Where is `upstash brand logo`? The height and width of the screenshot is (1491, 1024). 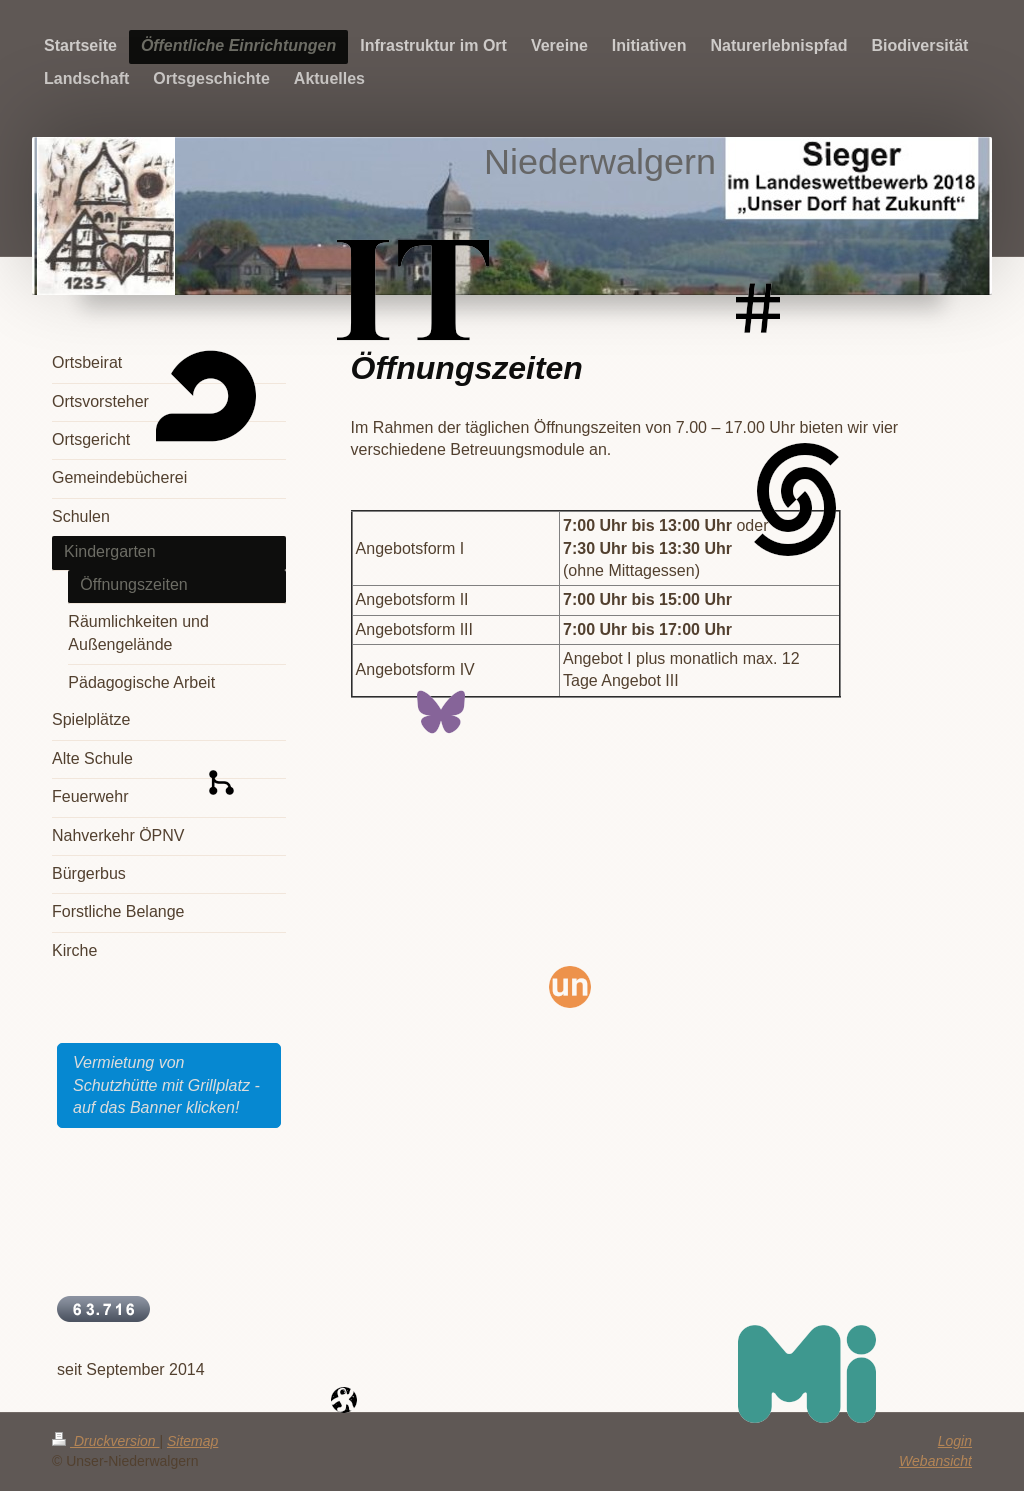
upstash brand logo is located at coordinates (796, 499).